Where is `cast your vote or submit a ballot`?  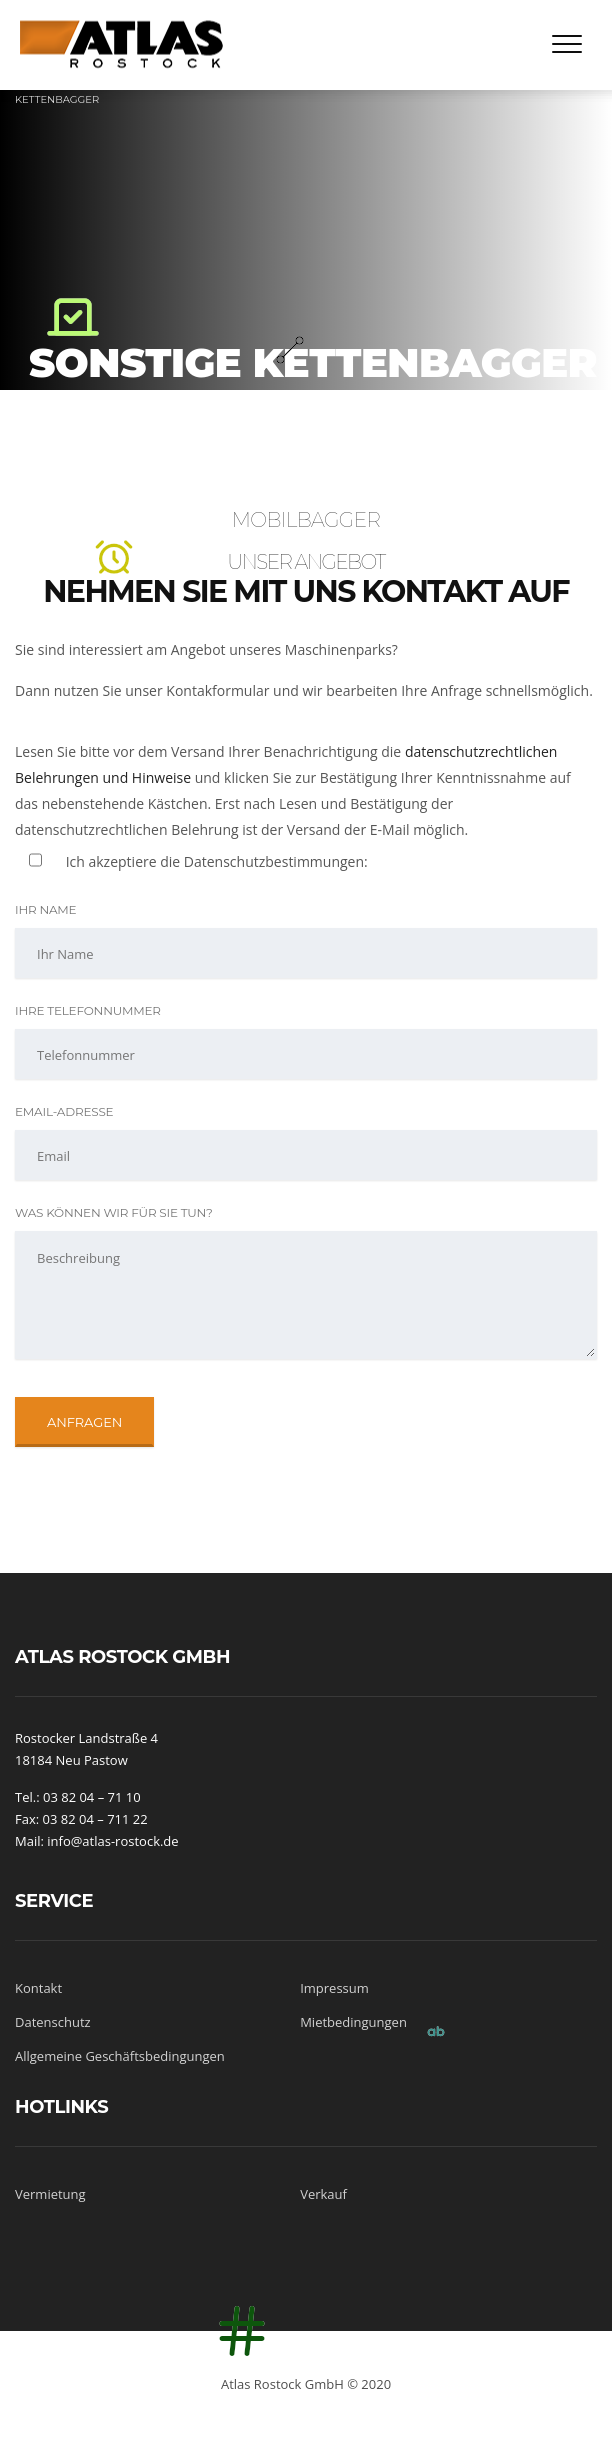 cast your vote or submit a ballot is located at coordinates (73, 317).